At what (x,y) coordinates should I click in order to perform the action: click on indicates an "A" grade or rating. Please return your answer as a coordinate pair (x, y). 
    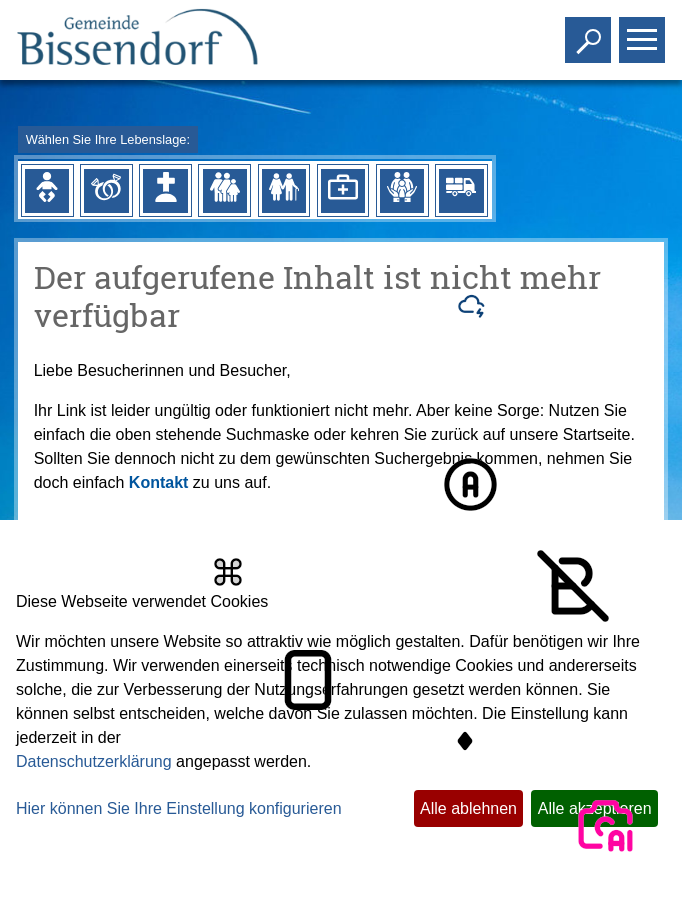
    Looking at the image, I should click on (470, 484).